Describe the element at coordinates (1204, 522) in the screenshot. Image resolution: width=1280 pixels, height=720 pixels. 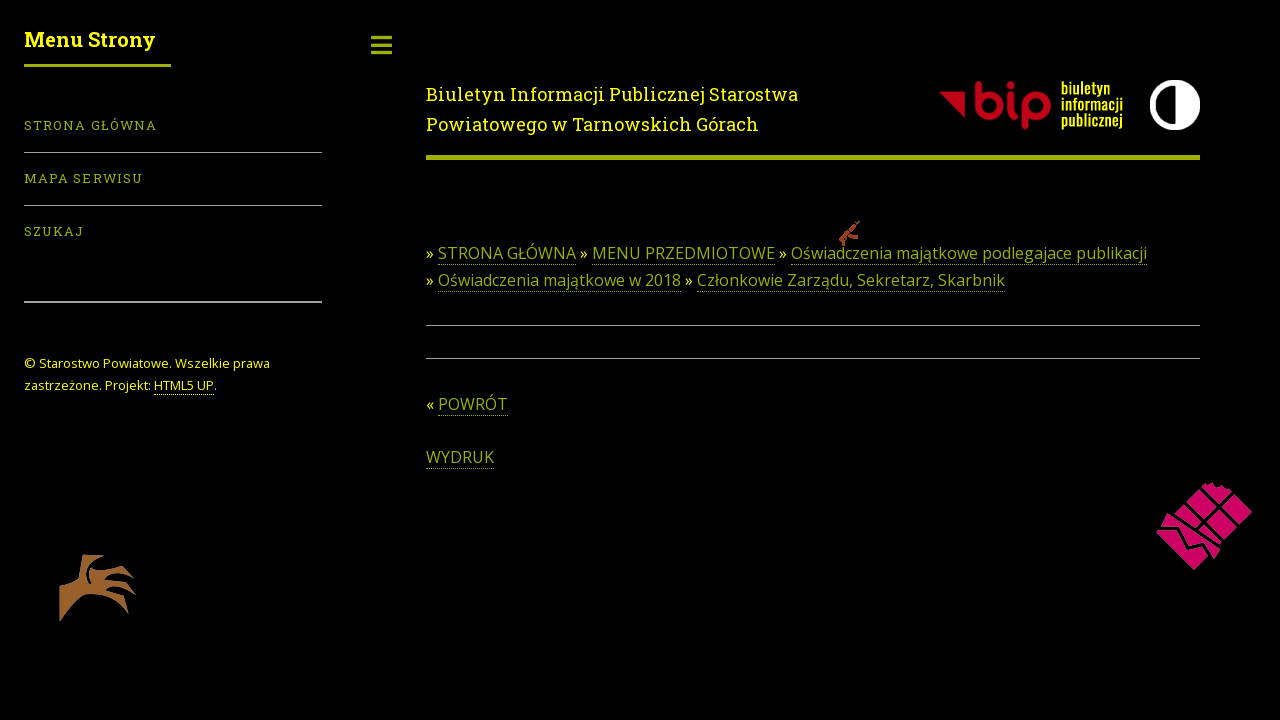
I see `chocolate bar item or consumable in a game` at that location.